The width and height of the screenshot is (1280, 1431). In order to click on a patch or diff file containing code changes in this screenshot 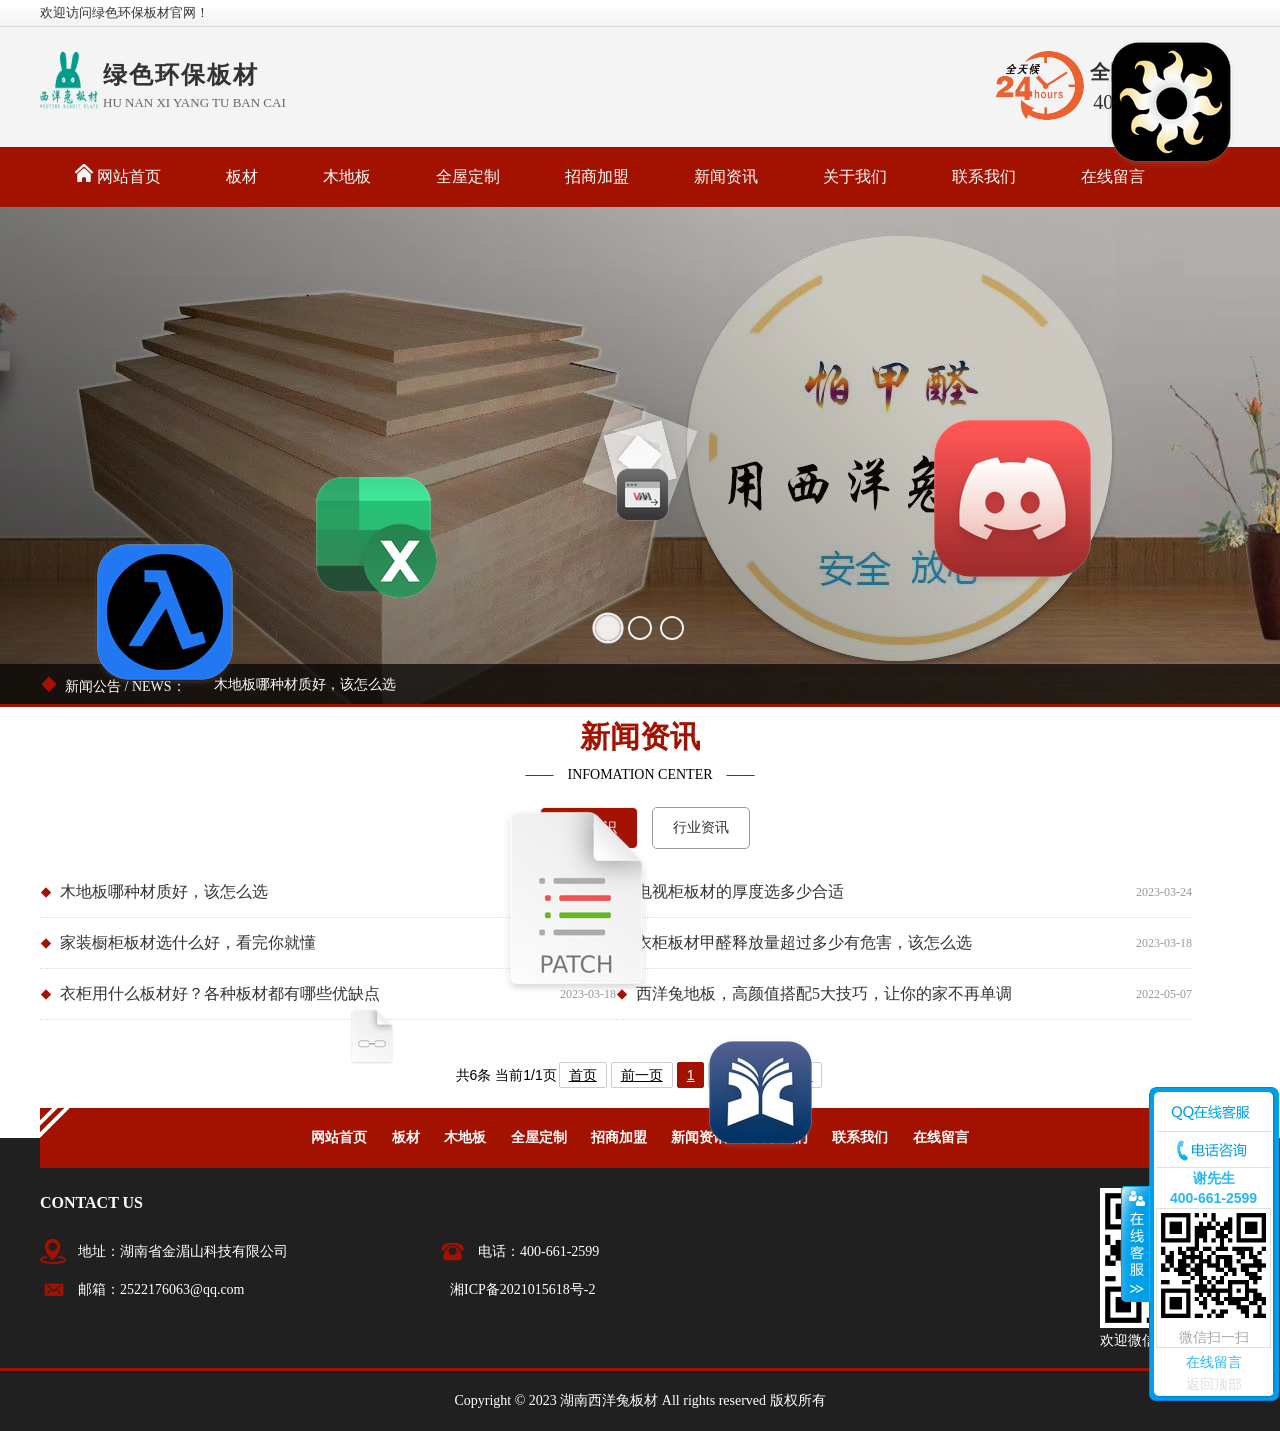, I will do `click(576, 901)`.